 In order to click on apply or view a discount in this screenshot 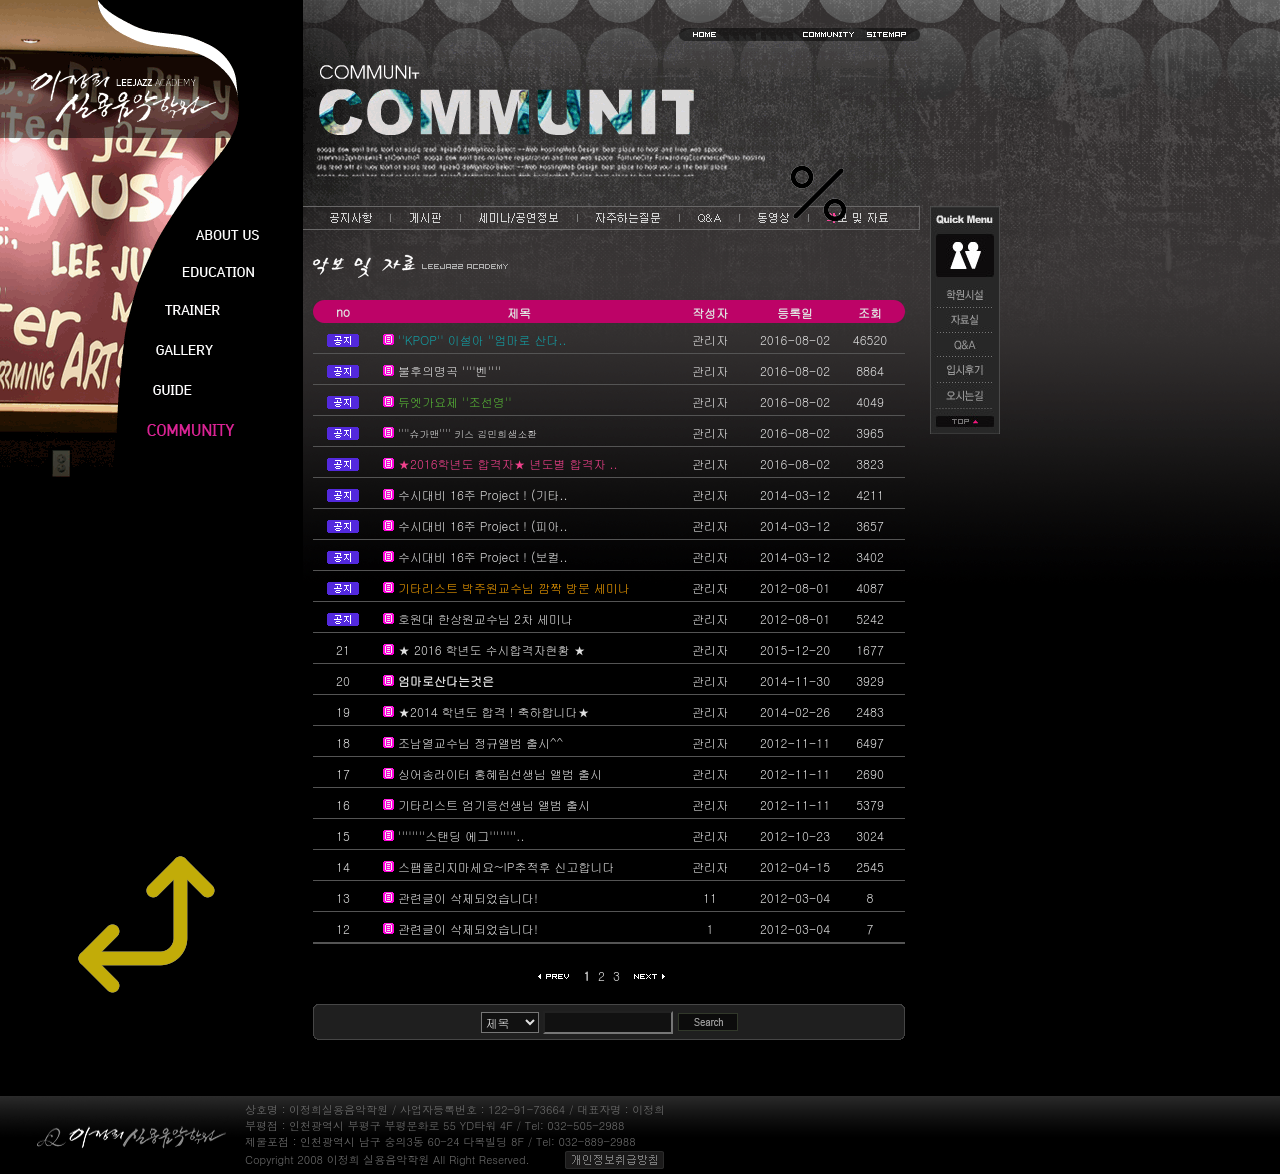, I will do `click(818, 193)`.